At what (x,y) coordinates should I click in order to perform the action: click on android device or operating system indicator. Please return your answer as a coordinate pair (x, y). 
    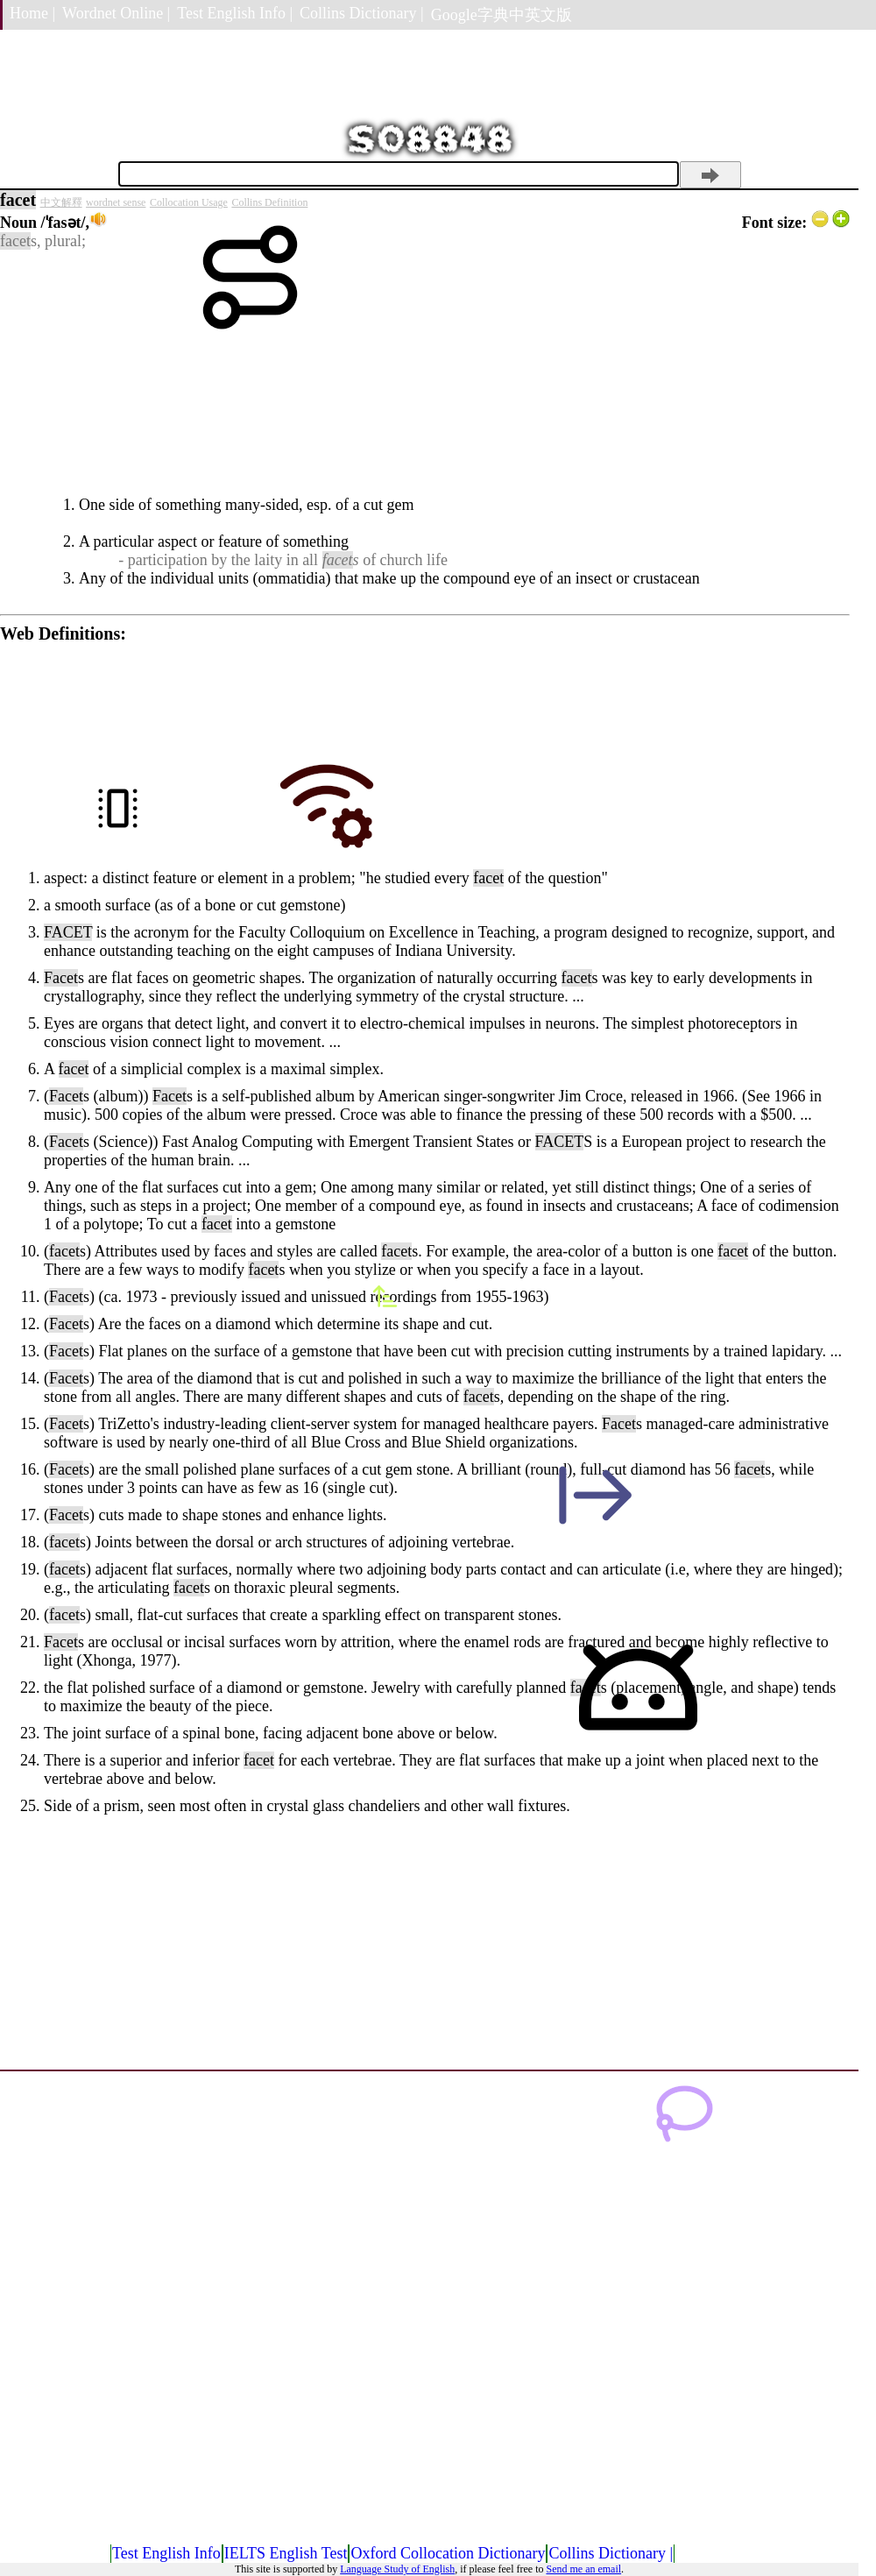
    Looking at the image, I should click on (638, 1691).